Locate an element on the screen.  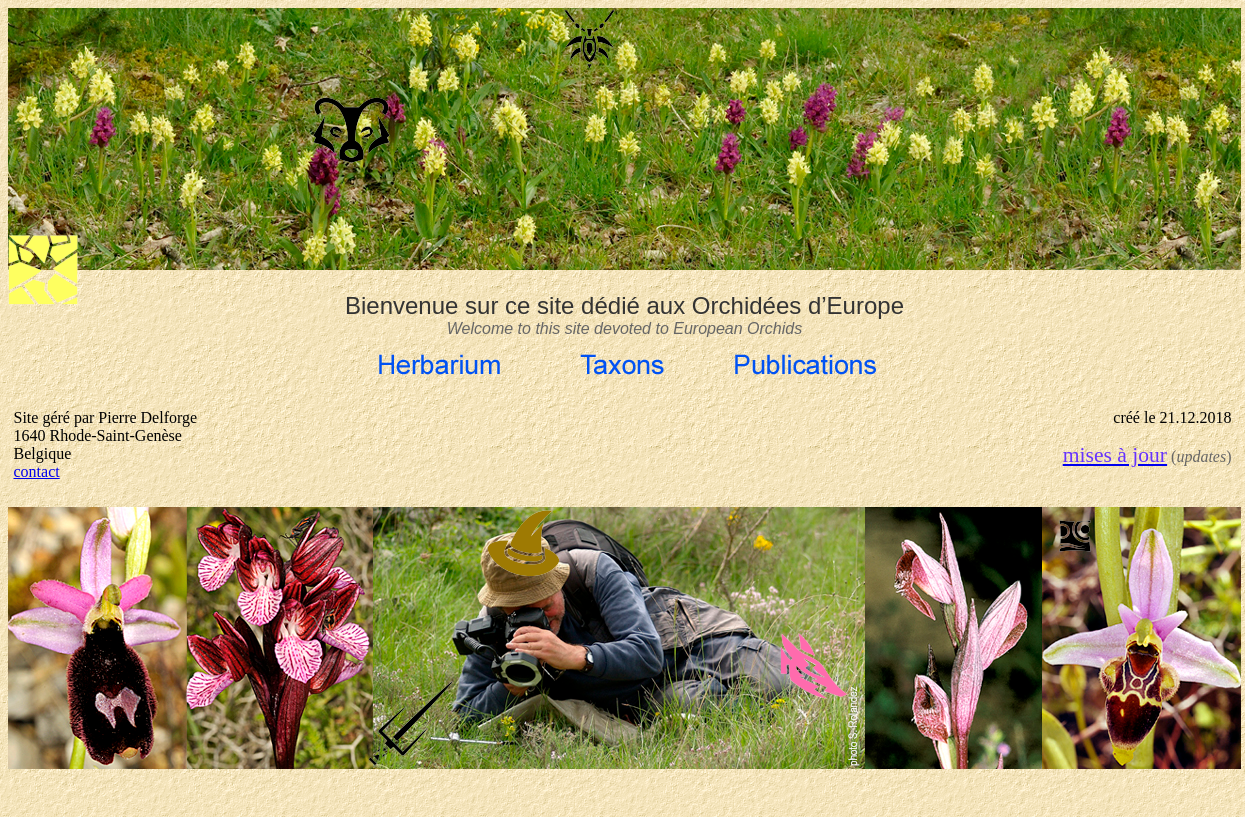
indicates broken or damaged item status is located at coordinates (43, 270).